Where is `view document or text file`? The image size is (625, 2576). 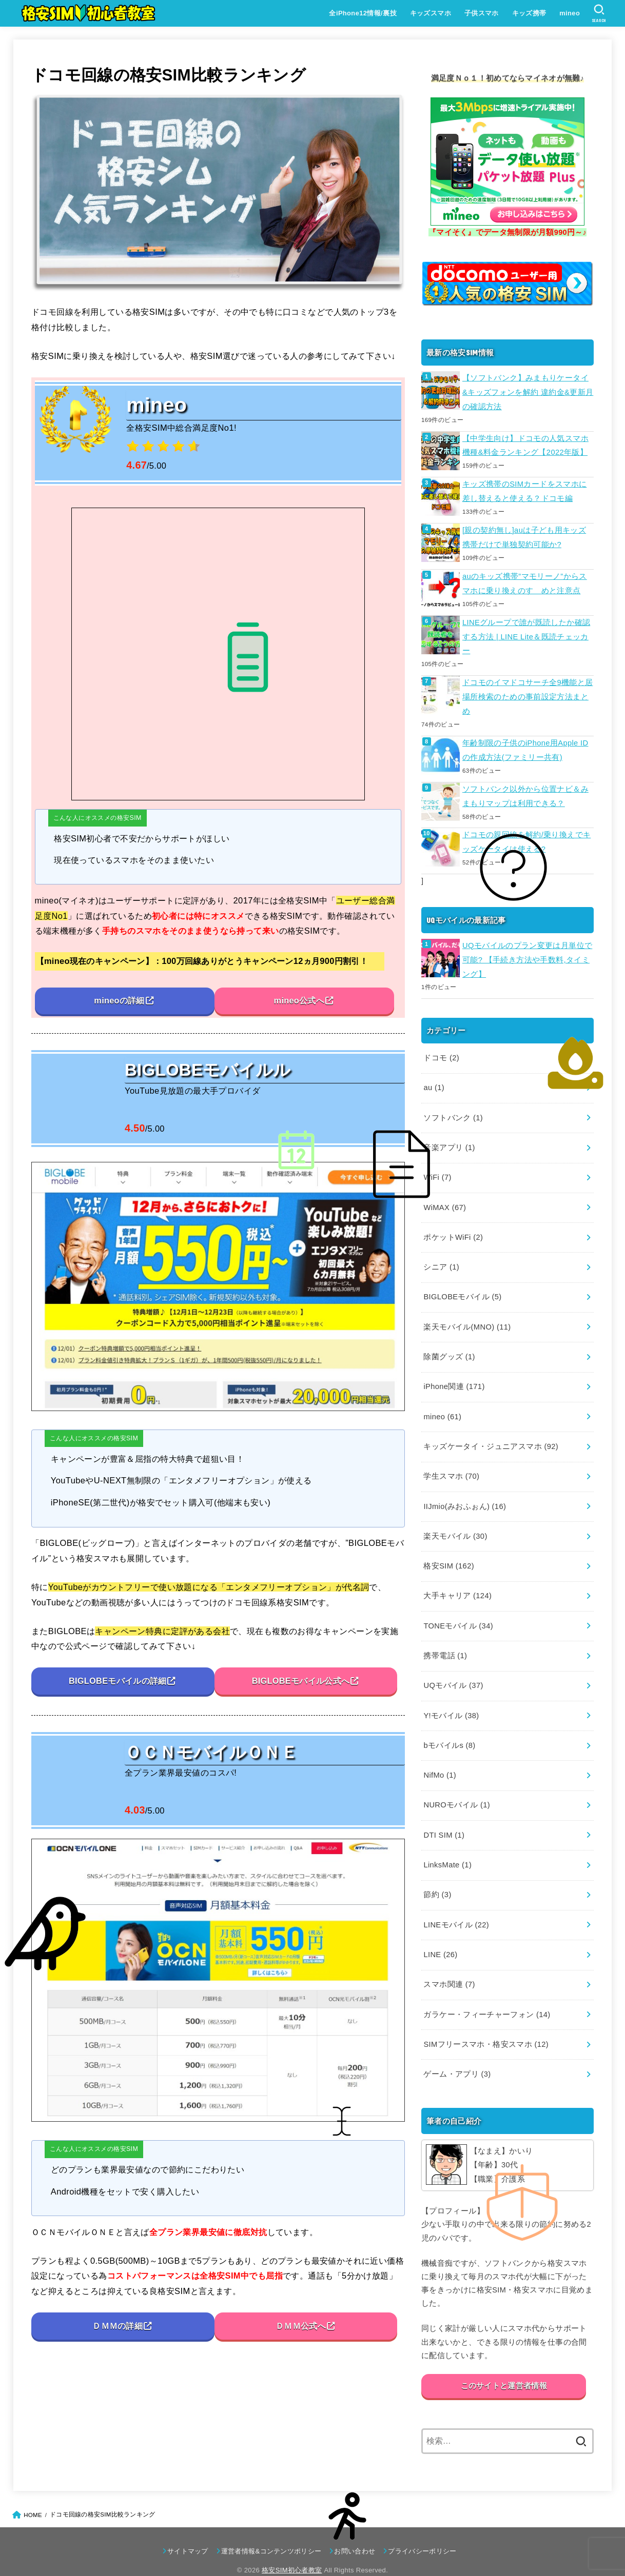
view document or text file is located at coordinates (401, 1164).